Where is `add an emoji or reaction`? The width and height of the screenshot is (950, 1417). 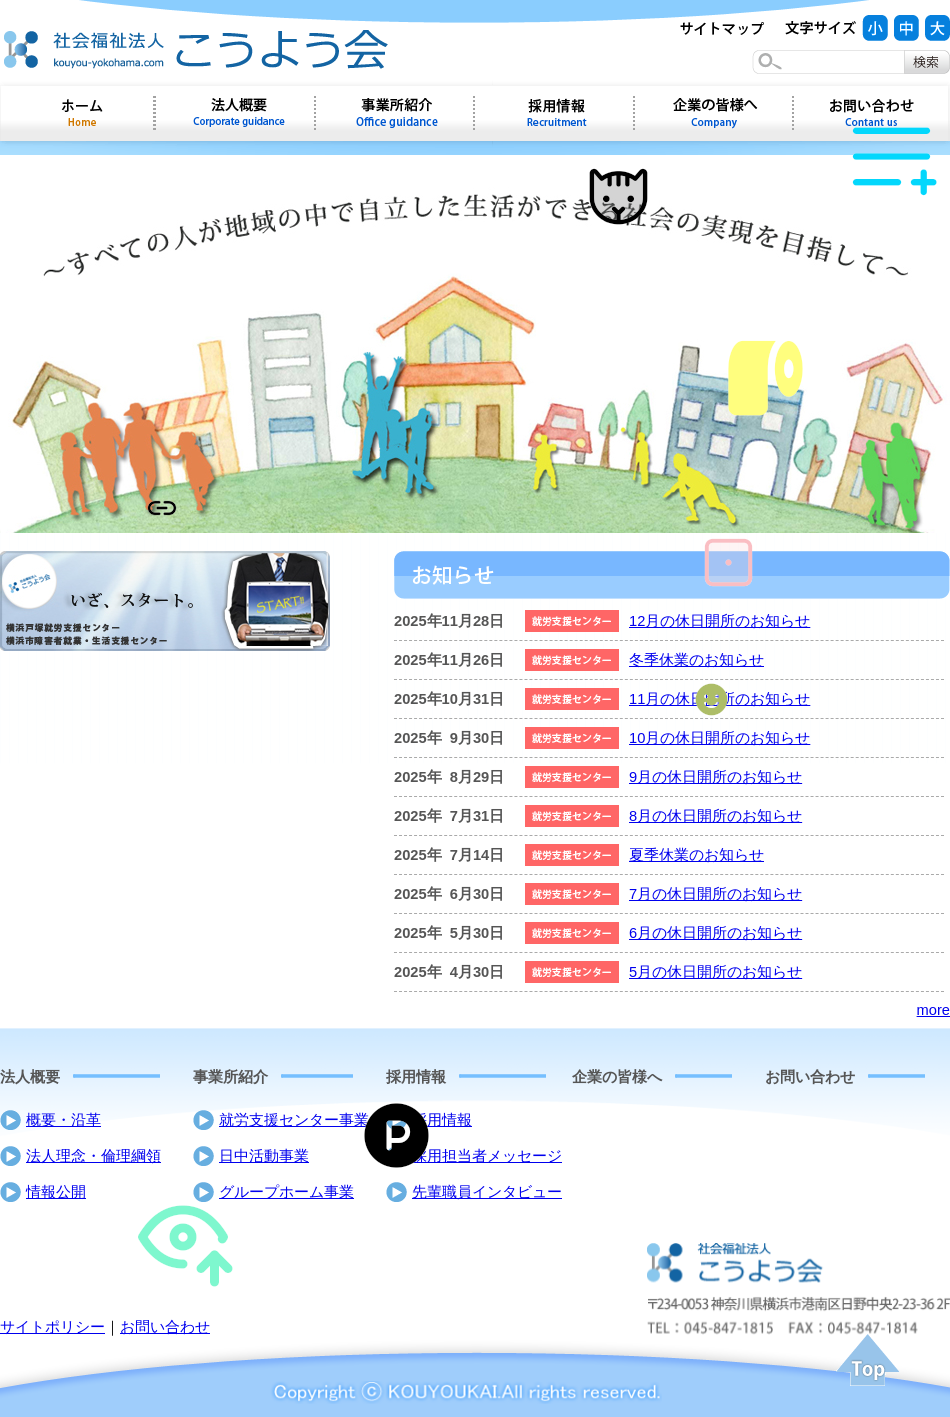 add an emoji or reaction is located at coordinates (711, 699).